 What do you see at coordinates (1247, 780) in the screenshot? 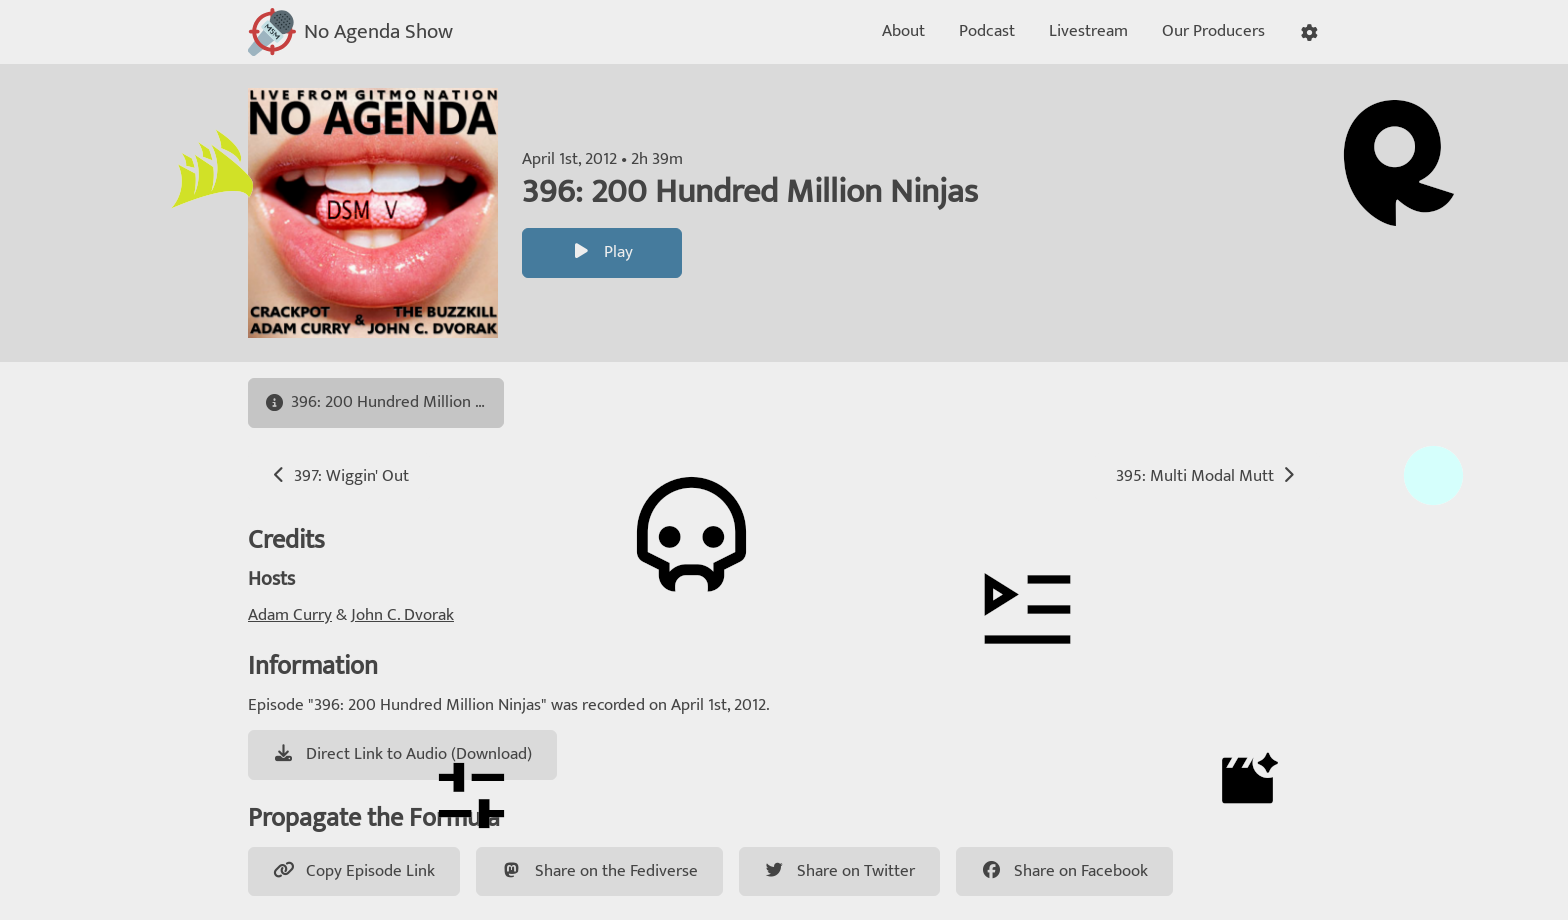
I see `access AI-powered video editing tools` at bounding box center [1247, 780].